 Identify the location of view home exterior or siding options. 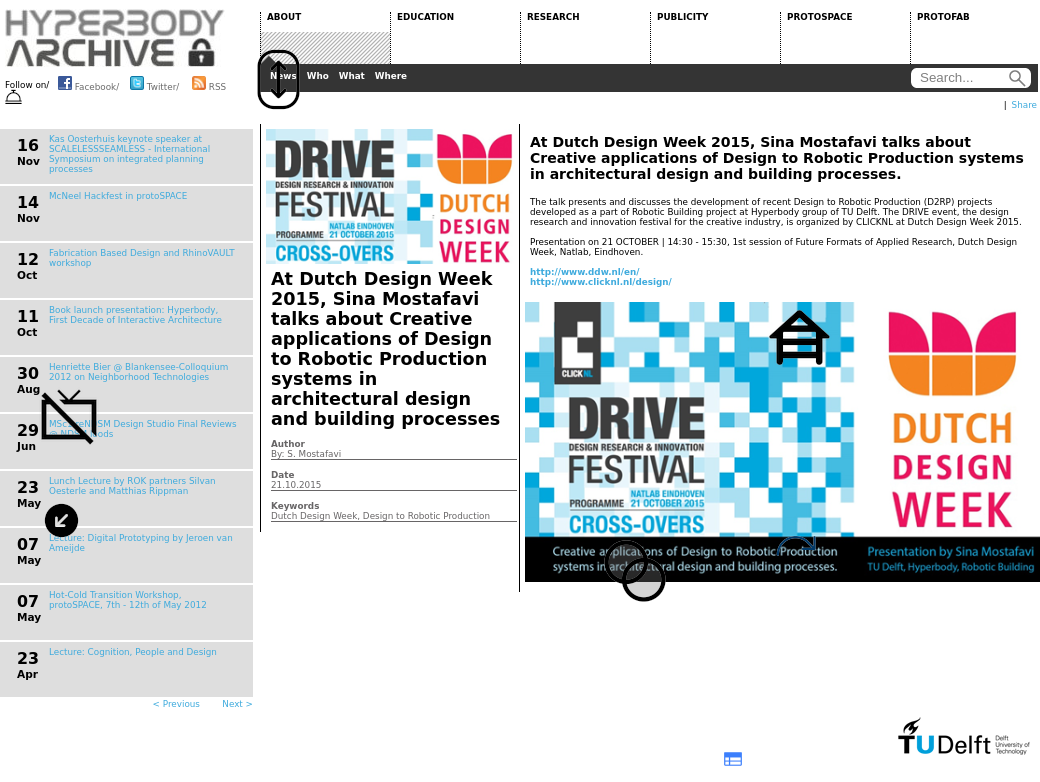
(799, 338).